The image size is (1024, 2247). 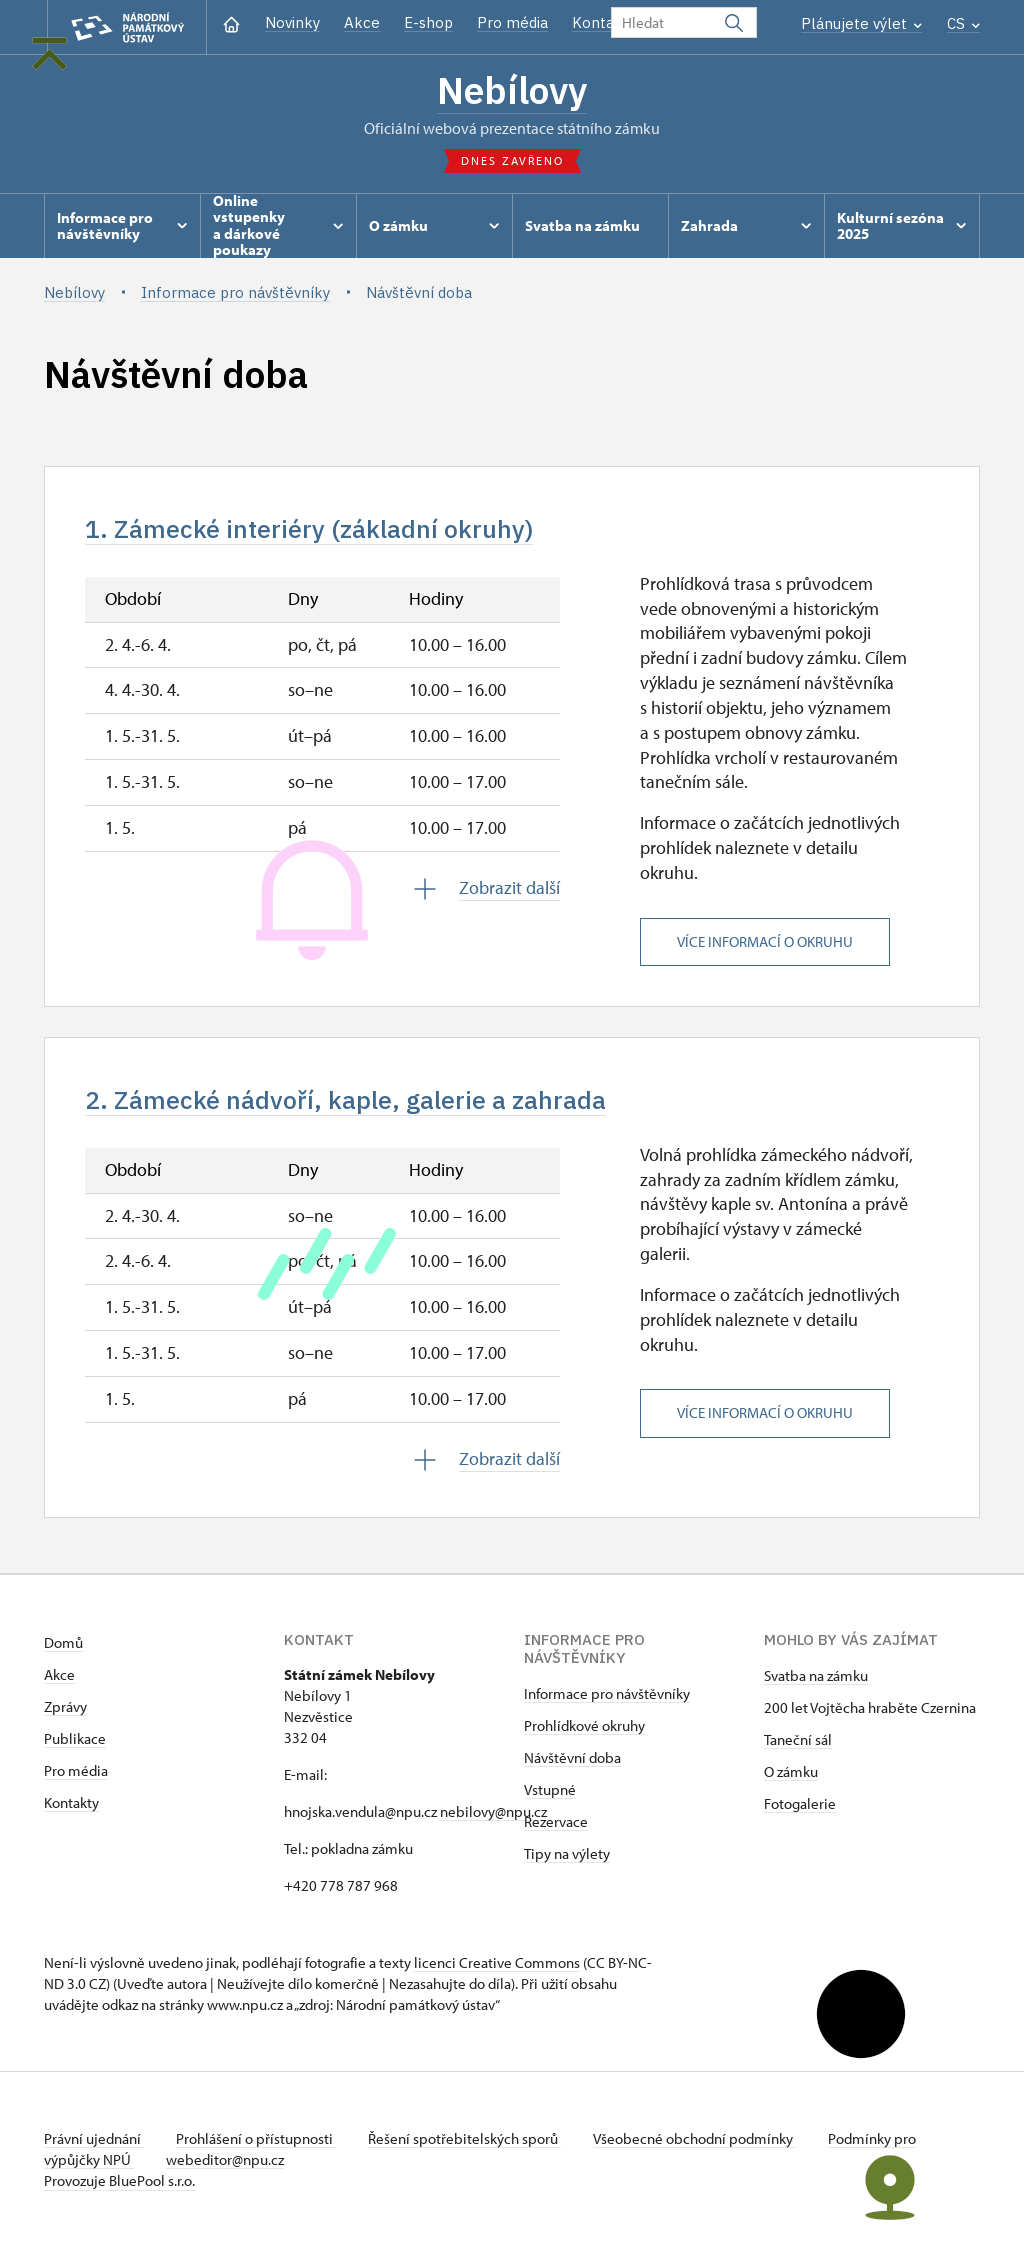 I want to click on drizzle ORM logo, so click(x=327, y=1264).